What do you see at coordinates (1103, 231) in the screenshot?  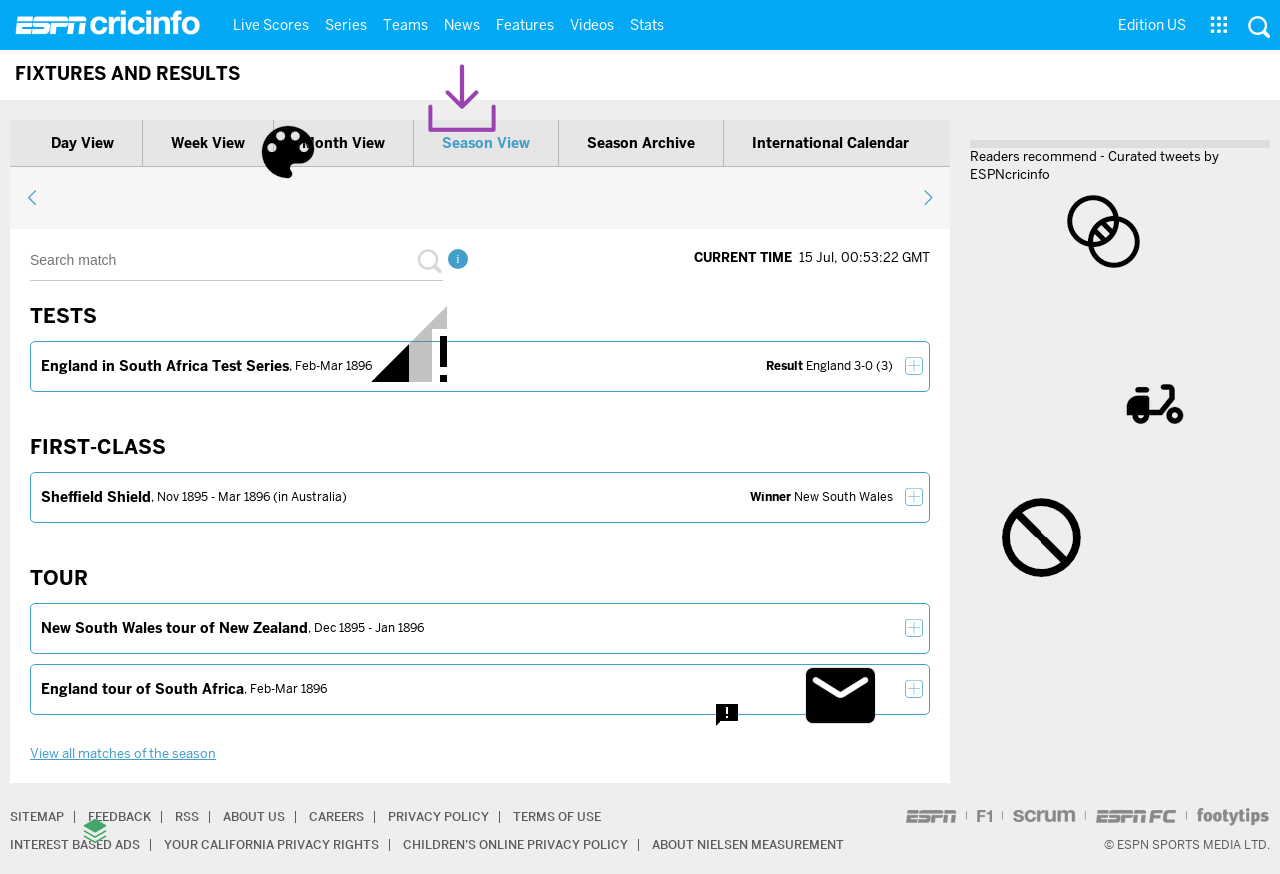 I see `apply intersection operation to selected shapes` at bounding box center [1103, 231].